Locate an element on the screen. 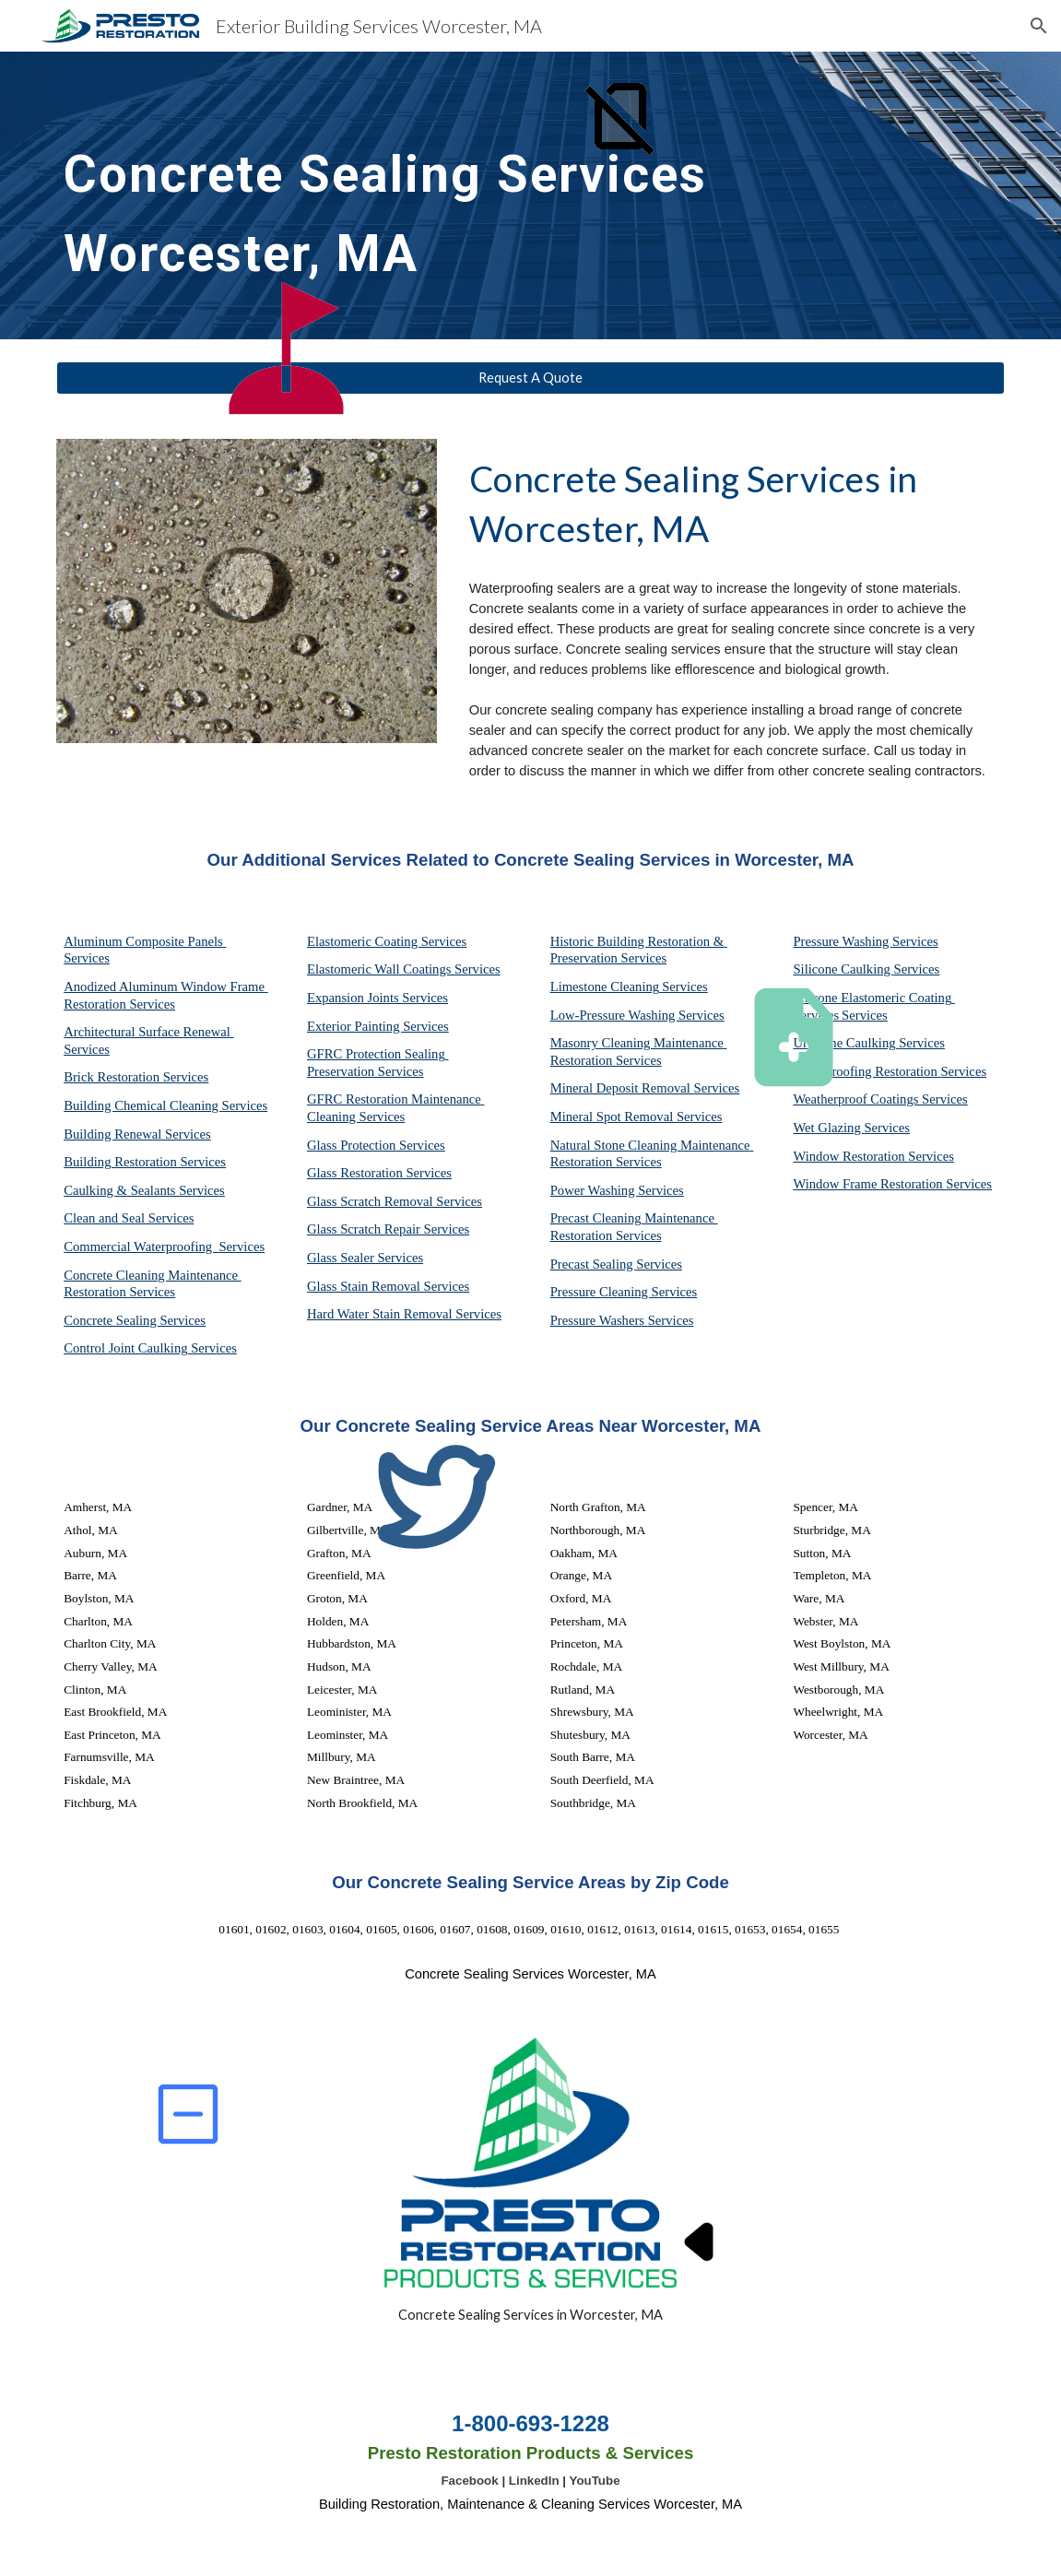 This screenshot has width=1061, height=2576. indicates no sim card detected is located at coordinates (620, 116).